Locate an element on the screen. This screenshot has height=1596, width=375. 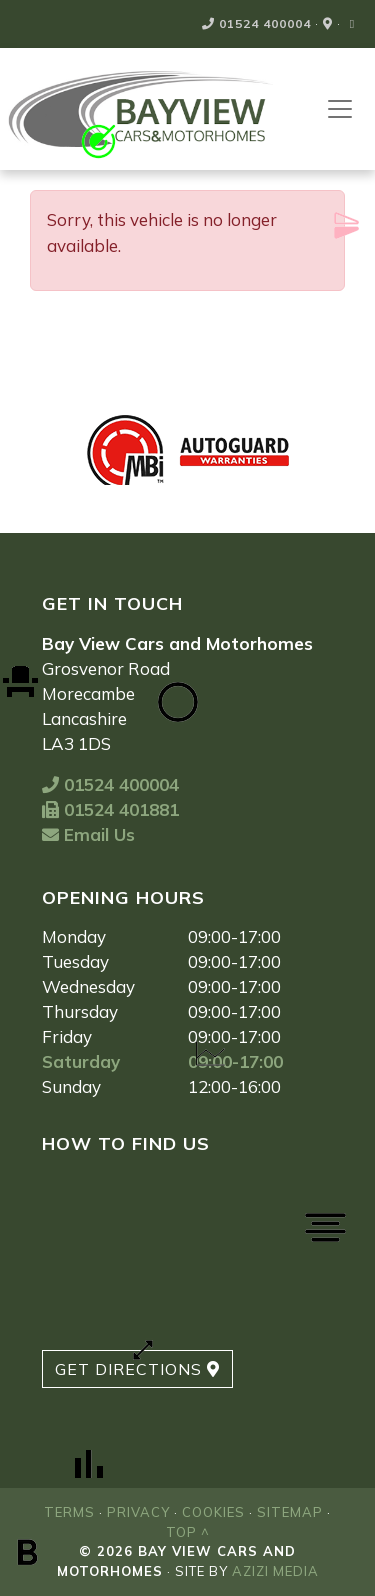
view or select your seat assignment is located at coordinates (20, 681).